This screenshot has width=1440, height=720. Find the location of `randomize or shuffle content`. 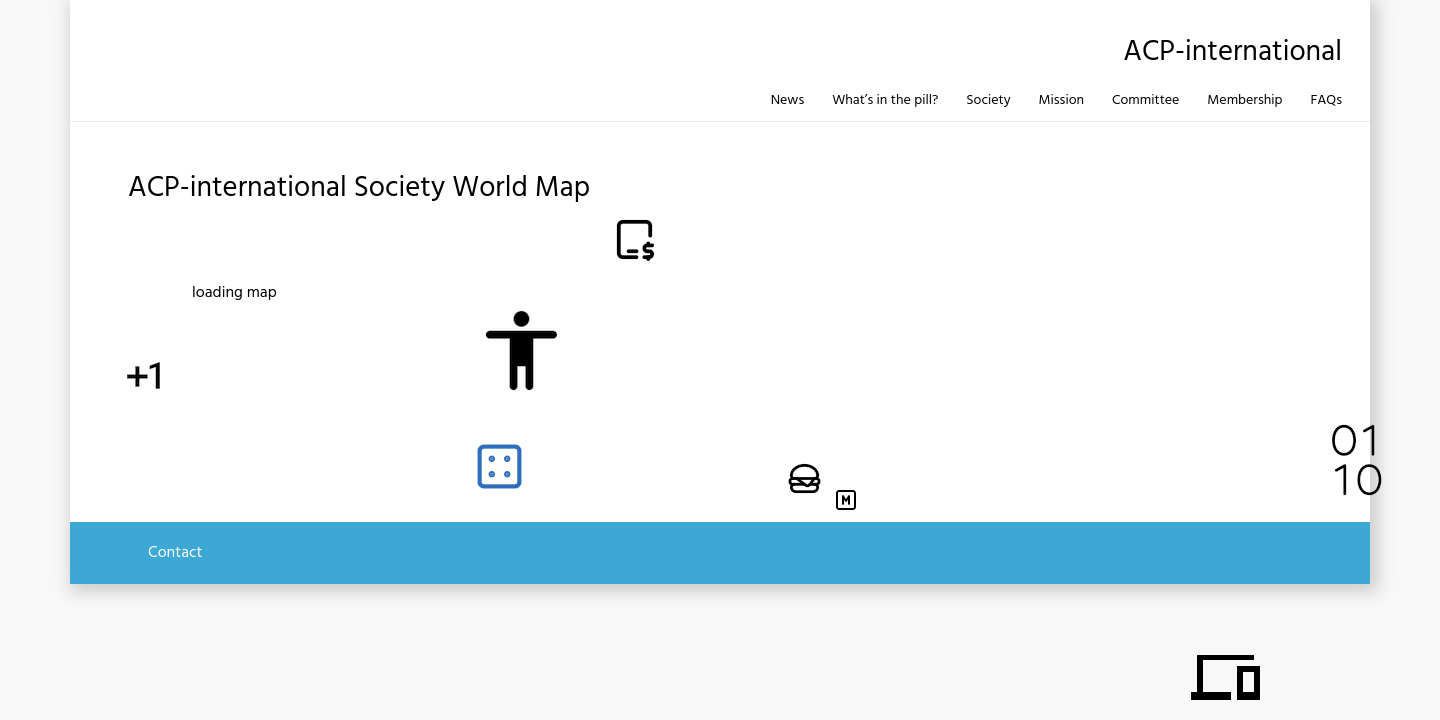

randomize or shuffle content is located at coordinates (499, 466).